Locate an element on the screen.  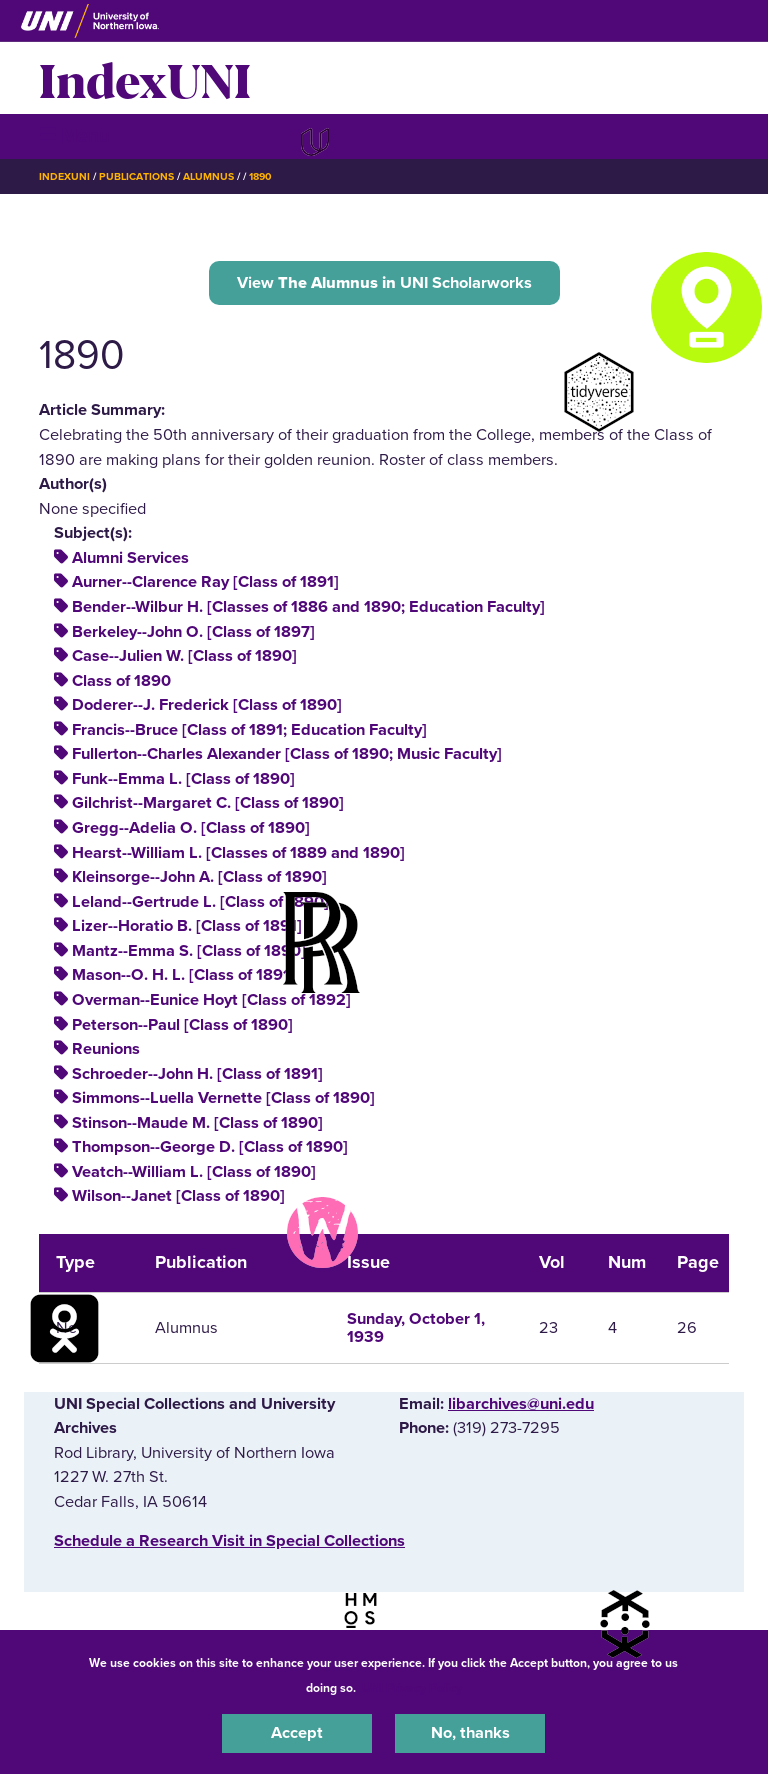
maplibre mapping library logo is located at coordinates (706, 307).